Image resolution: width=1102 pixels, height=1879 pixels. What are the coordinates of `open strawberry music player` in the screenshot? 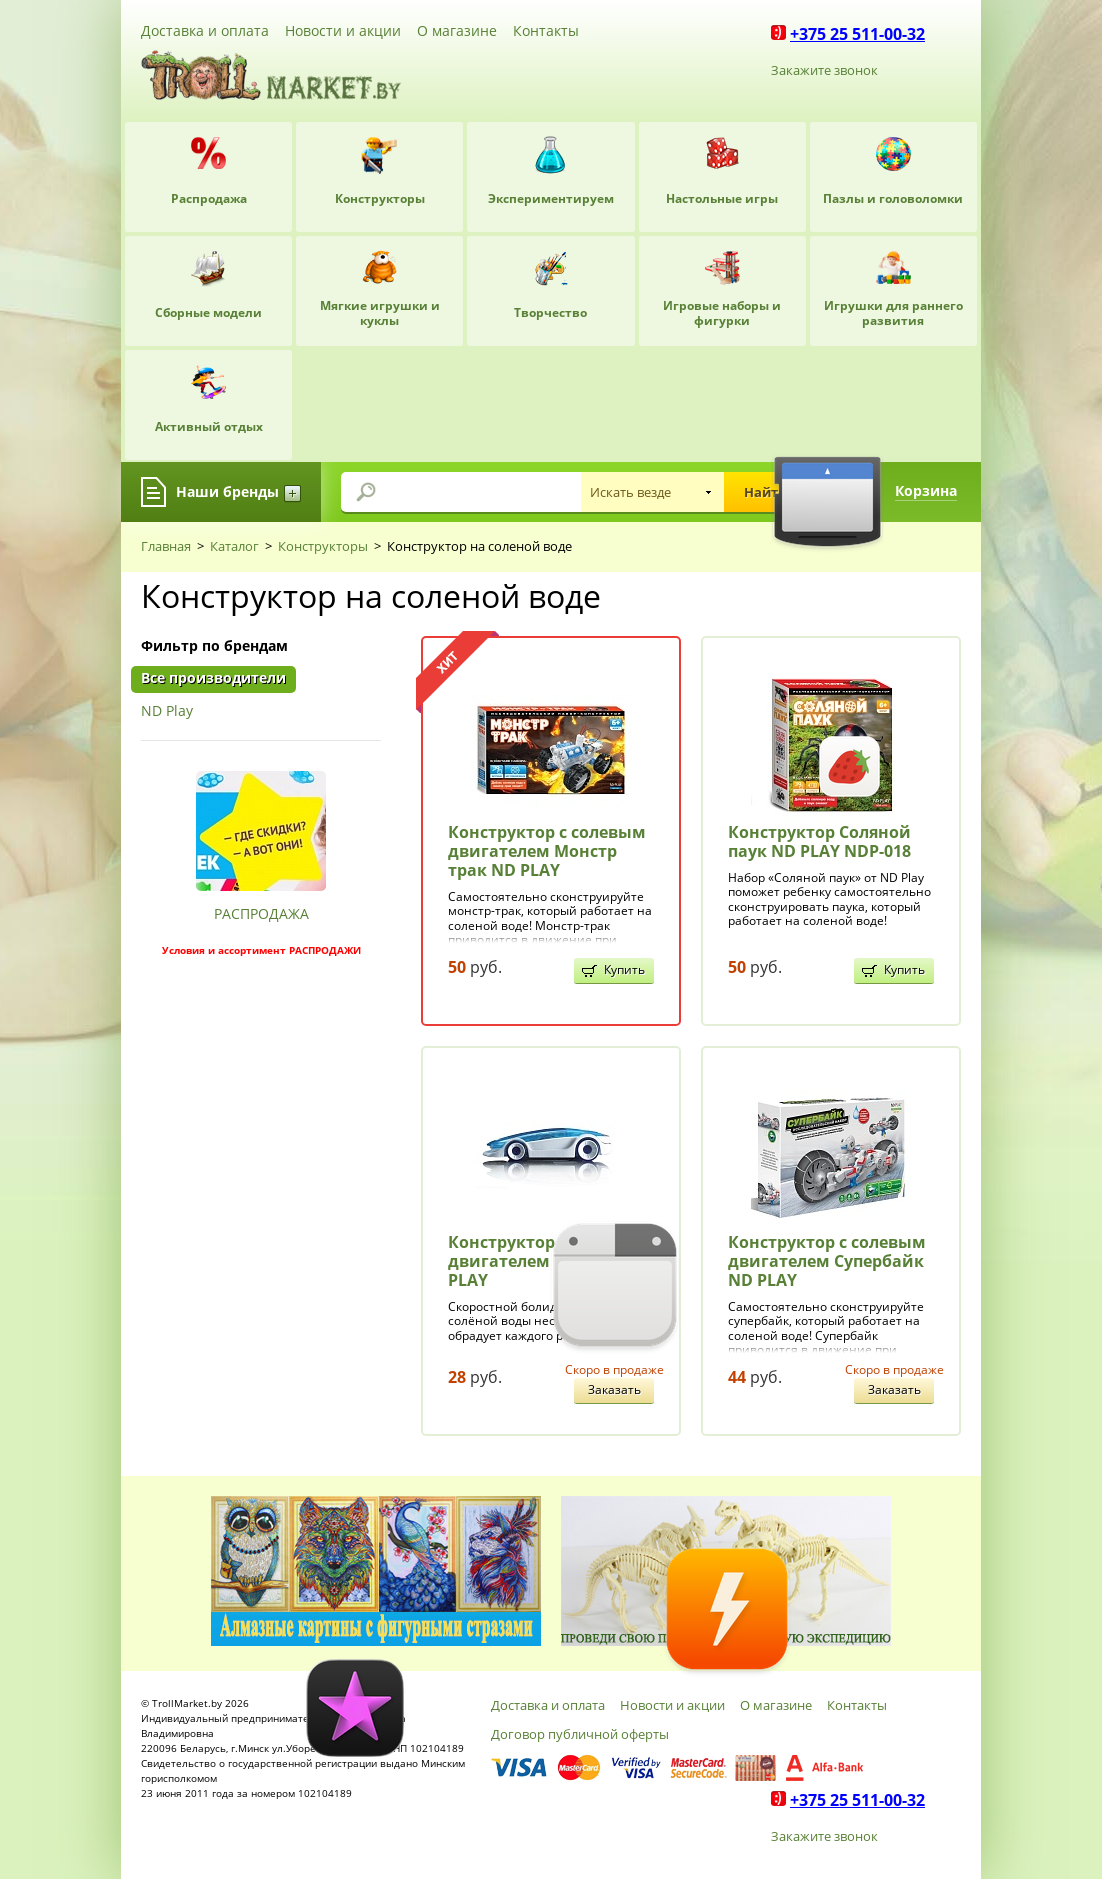 It's located at (849, 766).